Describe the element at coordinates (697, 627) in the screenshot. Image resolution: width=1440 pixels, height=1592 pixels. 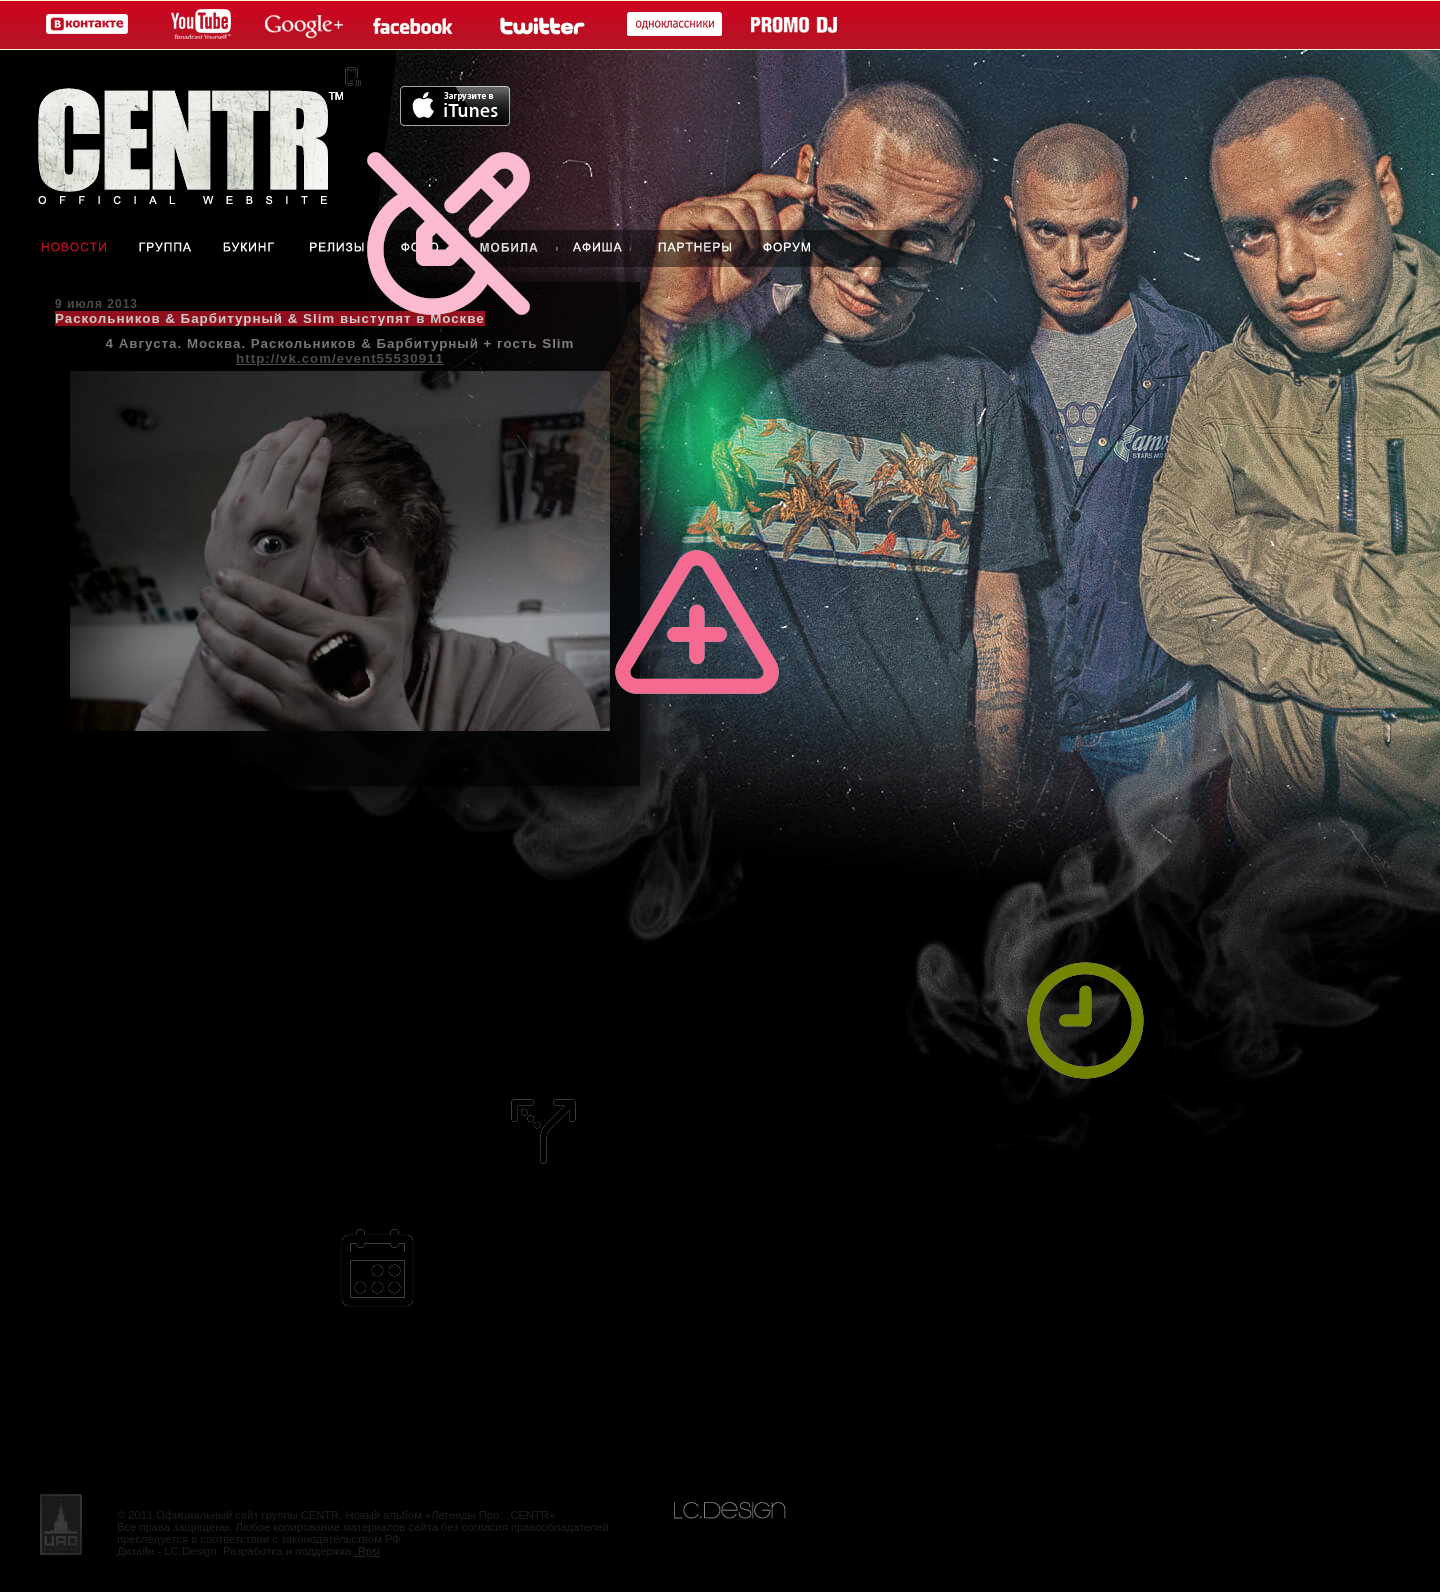
I see `add a new warning or alert` at that location.